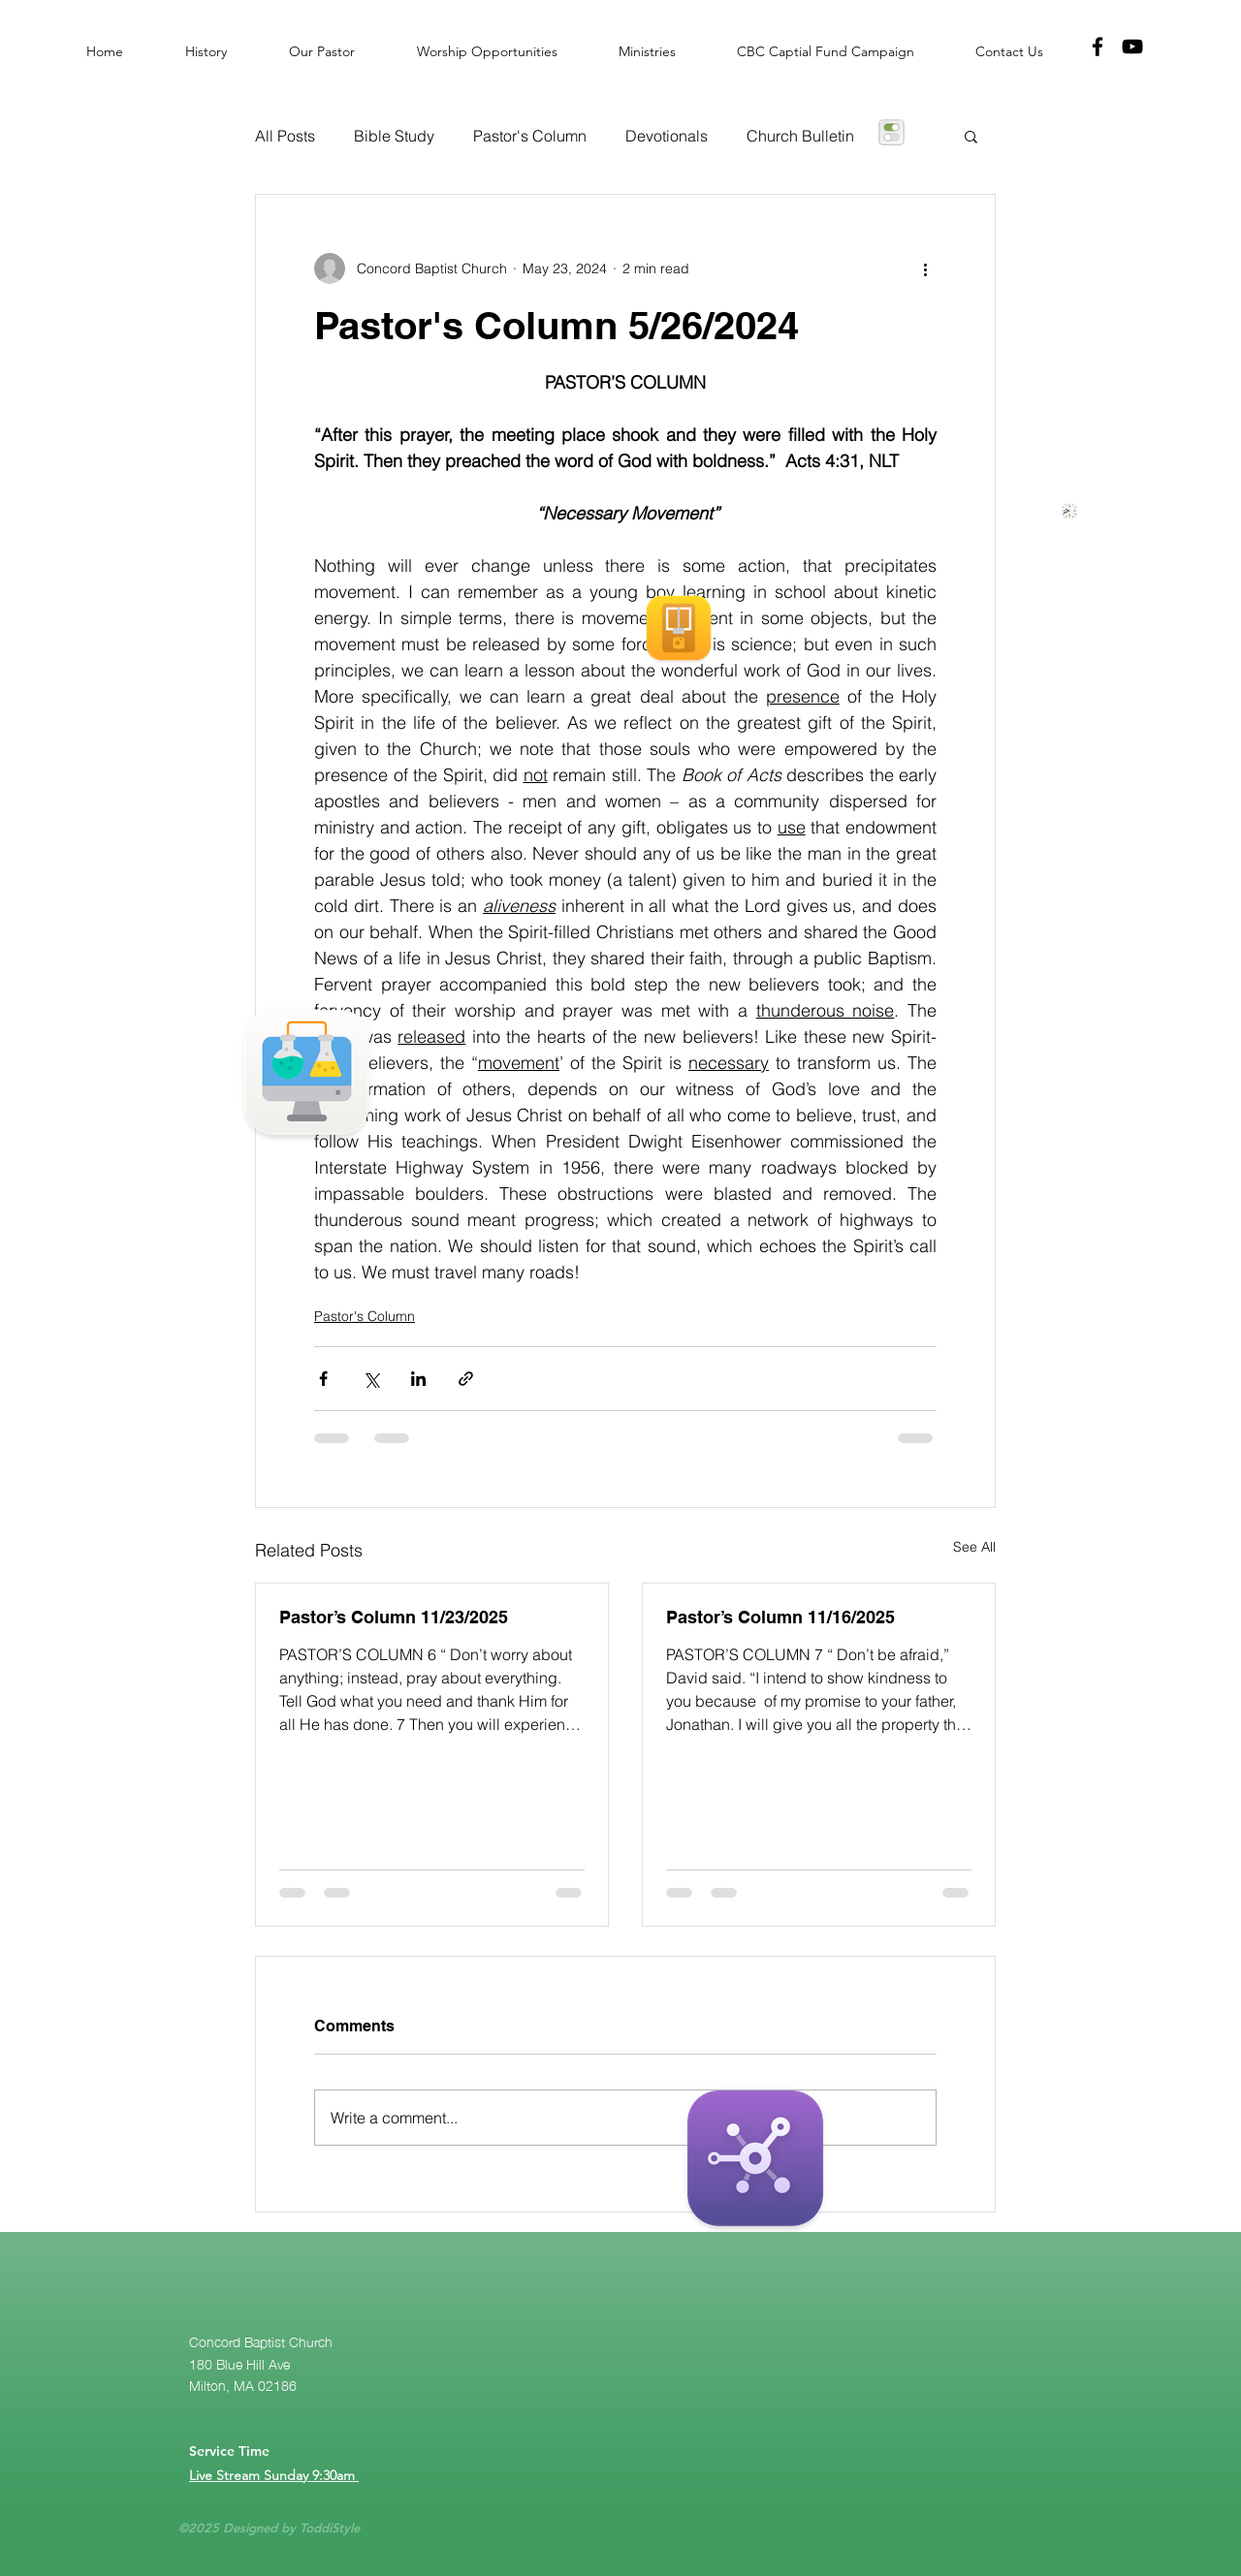 The height and width of the screenshot is (2576, 1241). I want to click on open unity tweak tool settings, so click(891, 132).